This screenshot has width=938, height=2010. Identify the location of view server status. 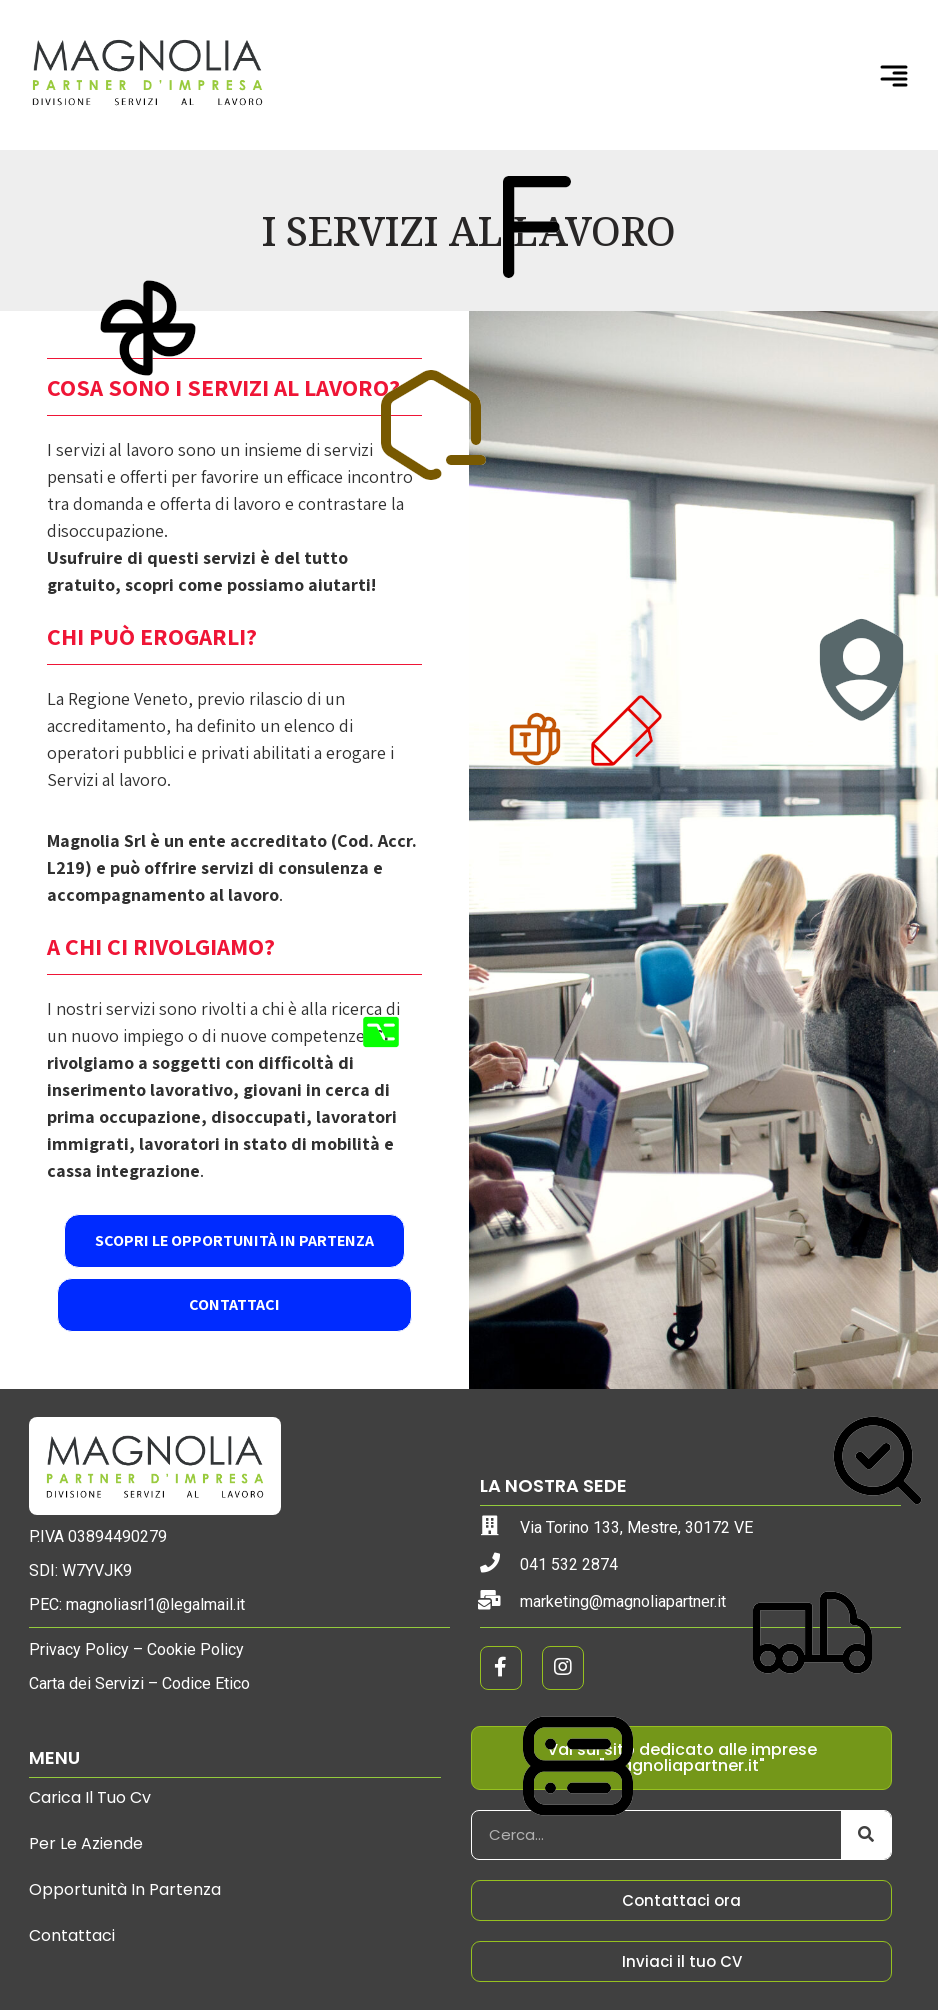
(578, 1766).